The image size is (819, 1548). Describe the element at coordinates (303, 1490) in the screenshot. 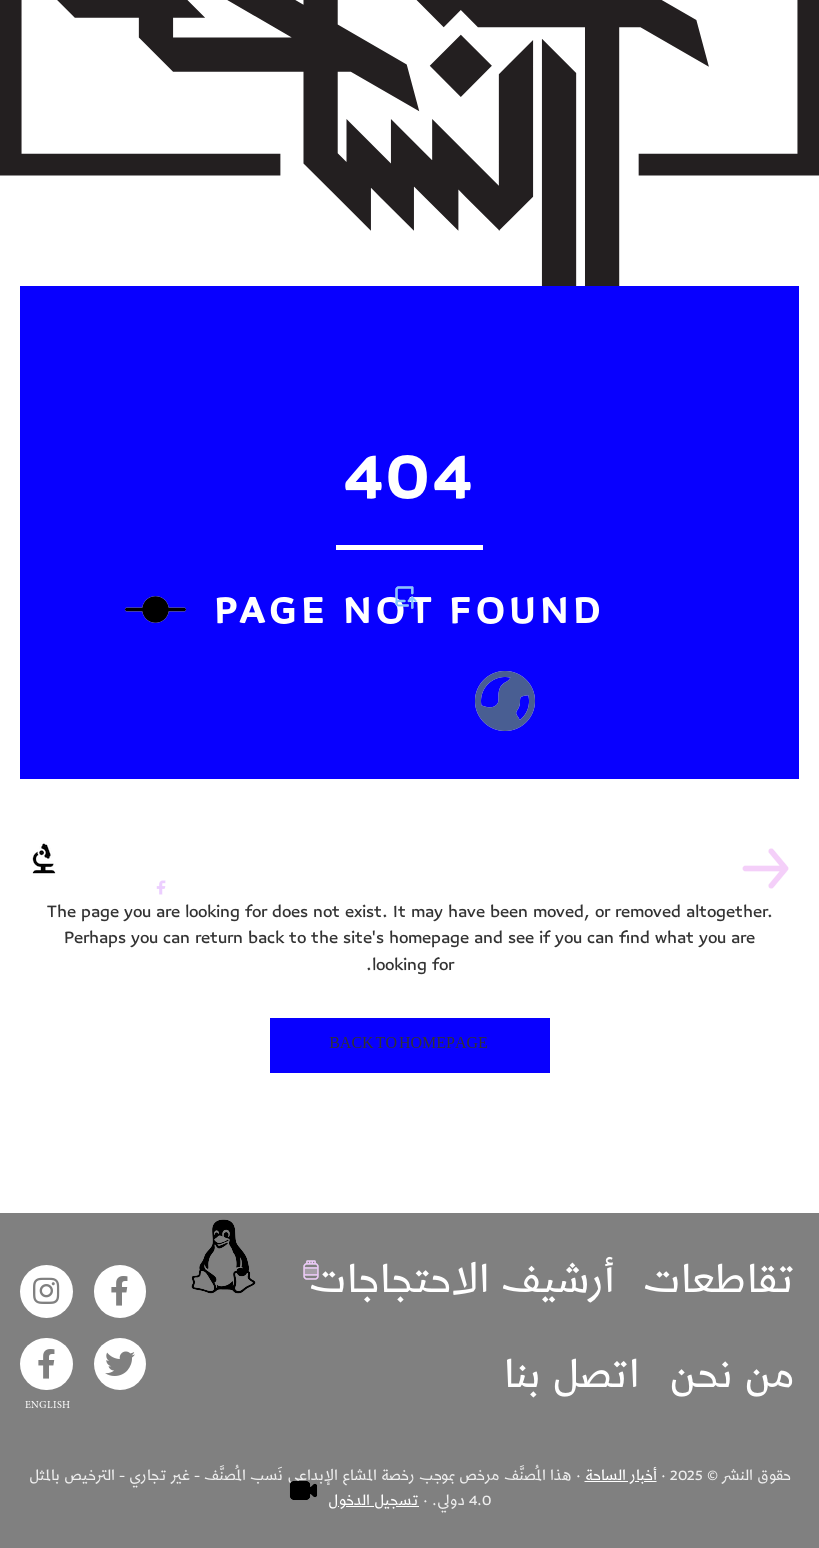

I see `start a video call` at that location.